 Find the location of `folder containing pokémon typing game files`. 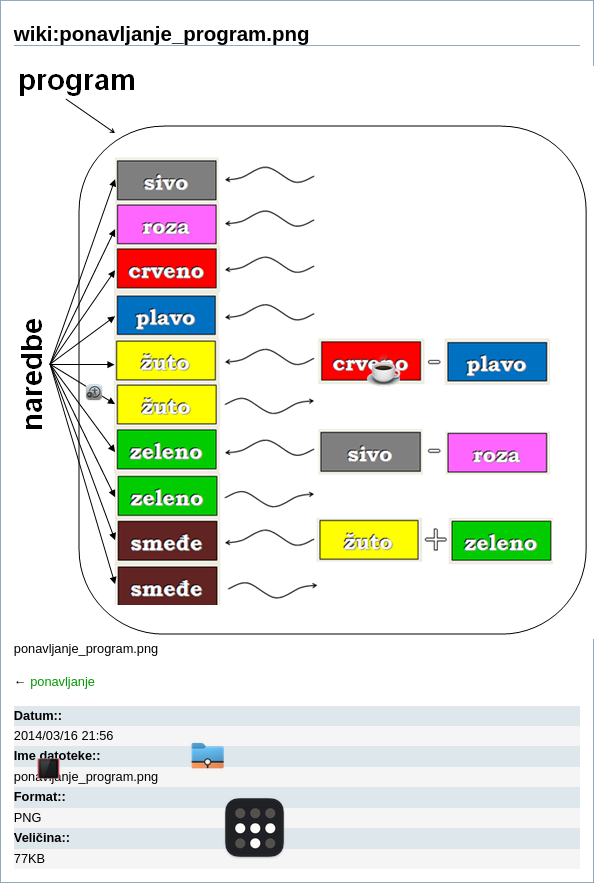

folder containing pokémon typing game files is located at coordinates (207, 756).